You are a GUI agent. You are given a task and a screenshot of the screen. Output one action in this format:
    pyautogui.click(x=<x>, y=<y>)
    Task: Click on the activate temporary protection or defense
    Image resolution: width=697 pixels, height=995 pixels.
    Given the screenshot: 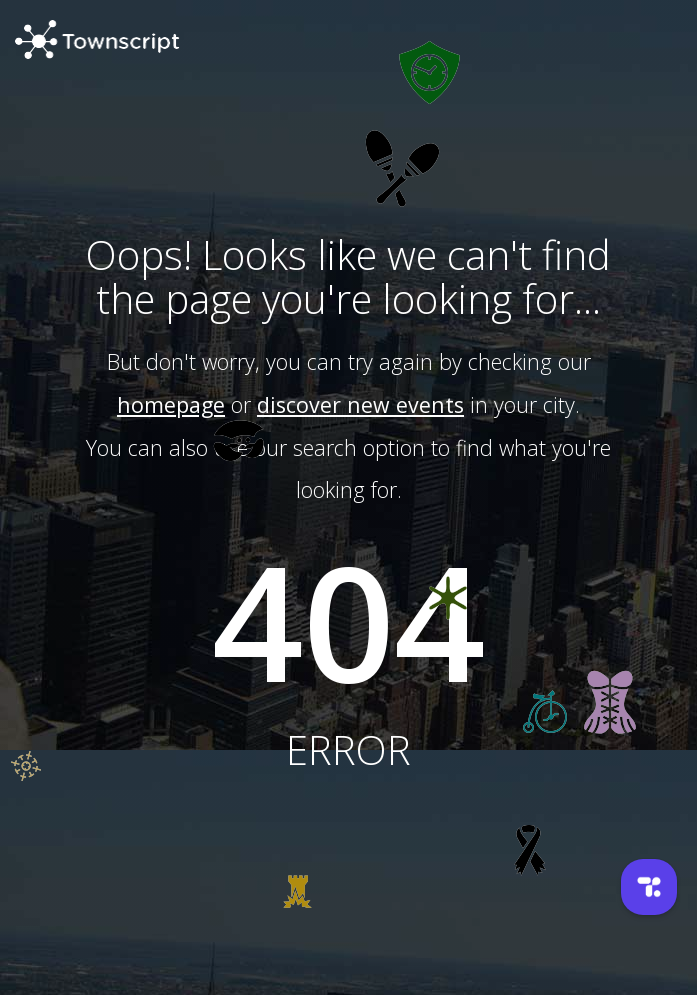 What is the action you would take?
    pyautogui.click(x=429, y=72)
    